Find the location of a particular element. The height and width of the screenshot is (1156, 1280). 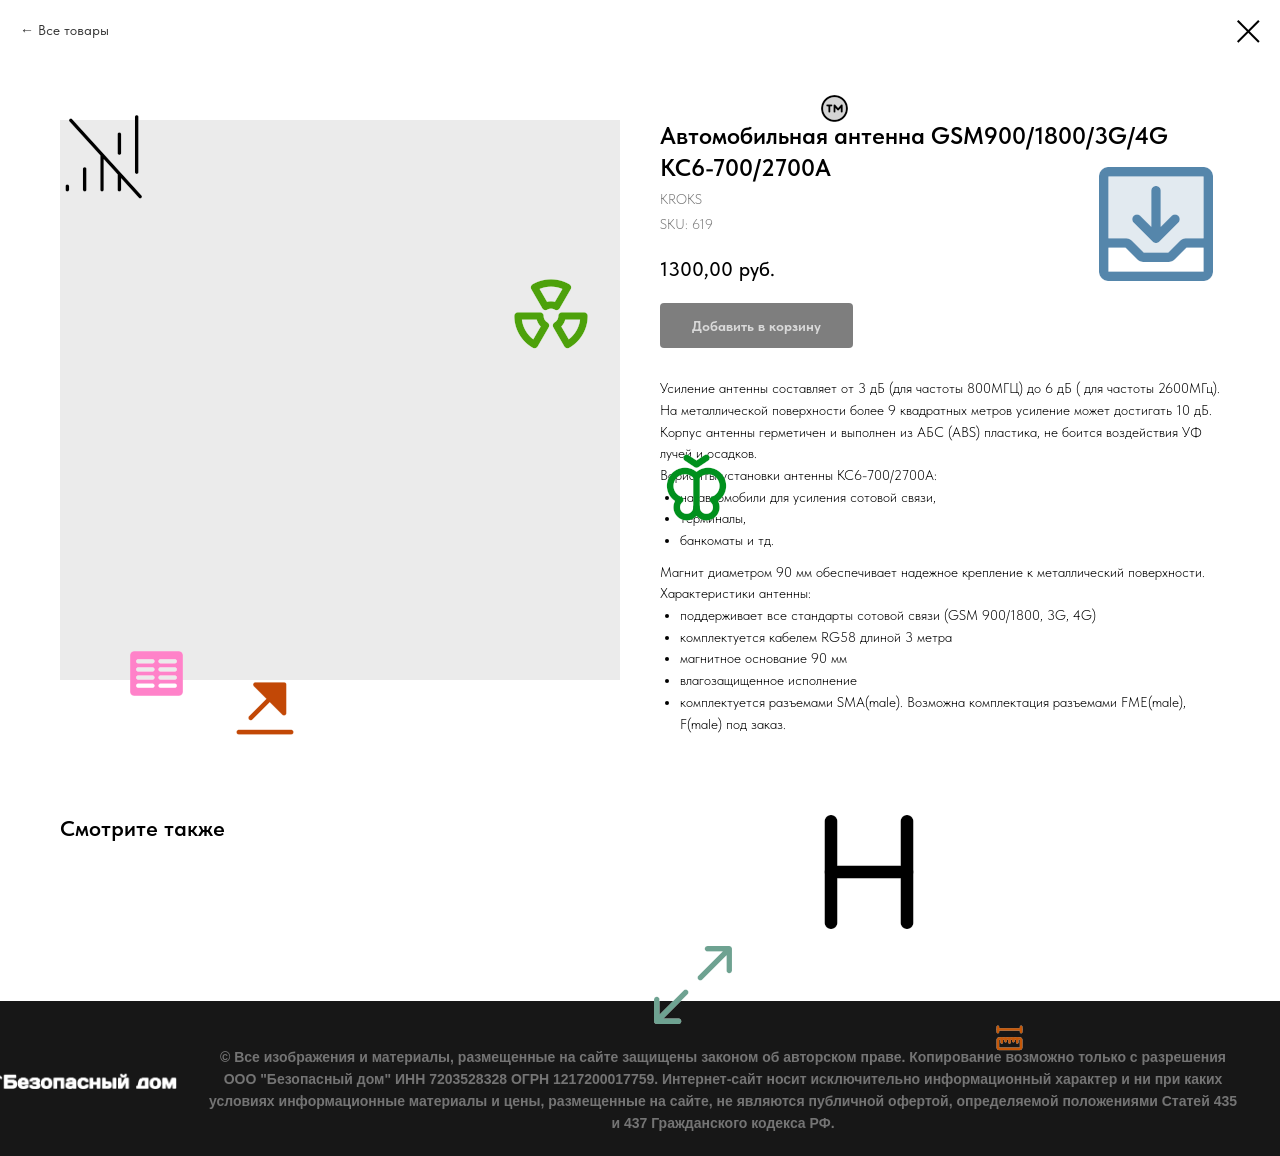

access measurement tools is located at coordinates (1009, 1038).